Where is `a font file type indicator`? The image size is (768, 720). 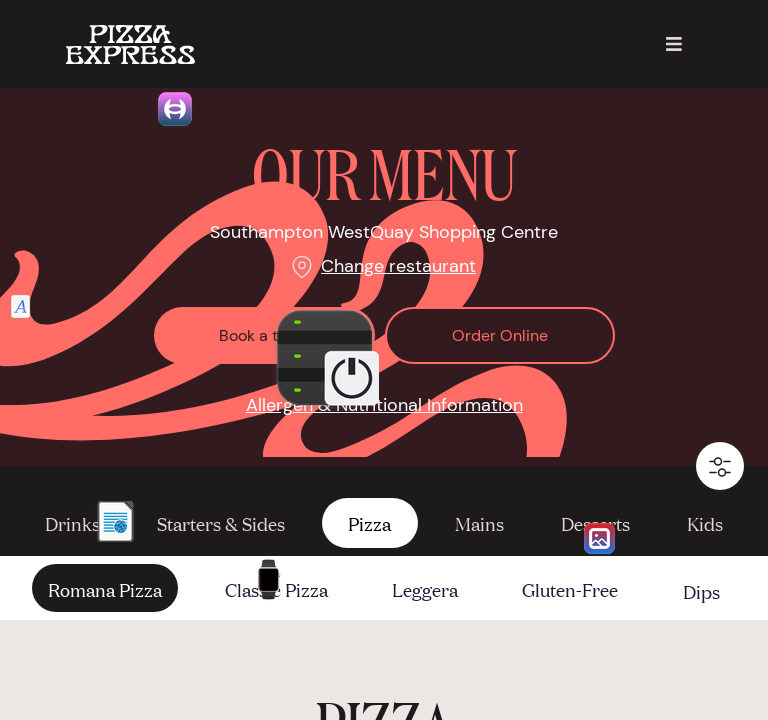 a font file type indicator is located at coordinates (20, 306).